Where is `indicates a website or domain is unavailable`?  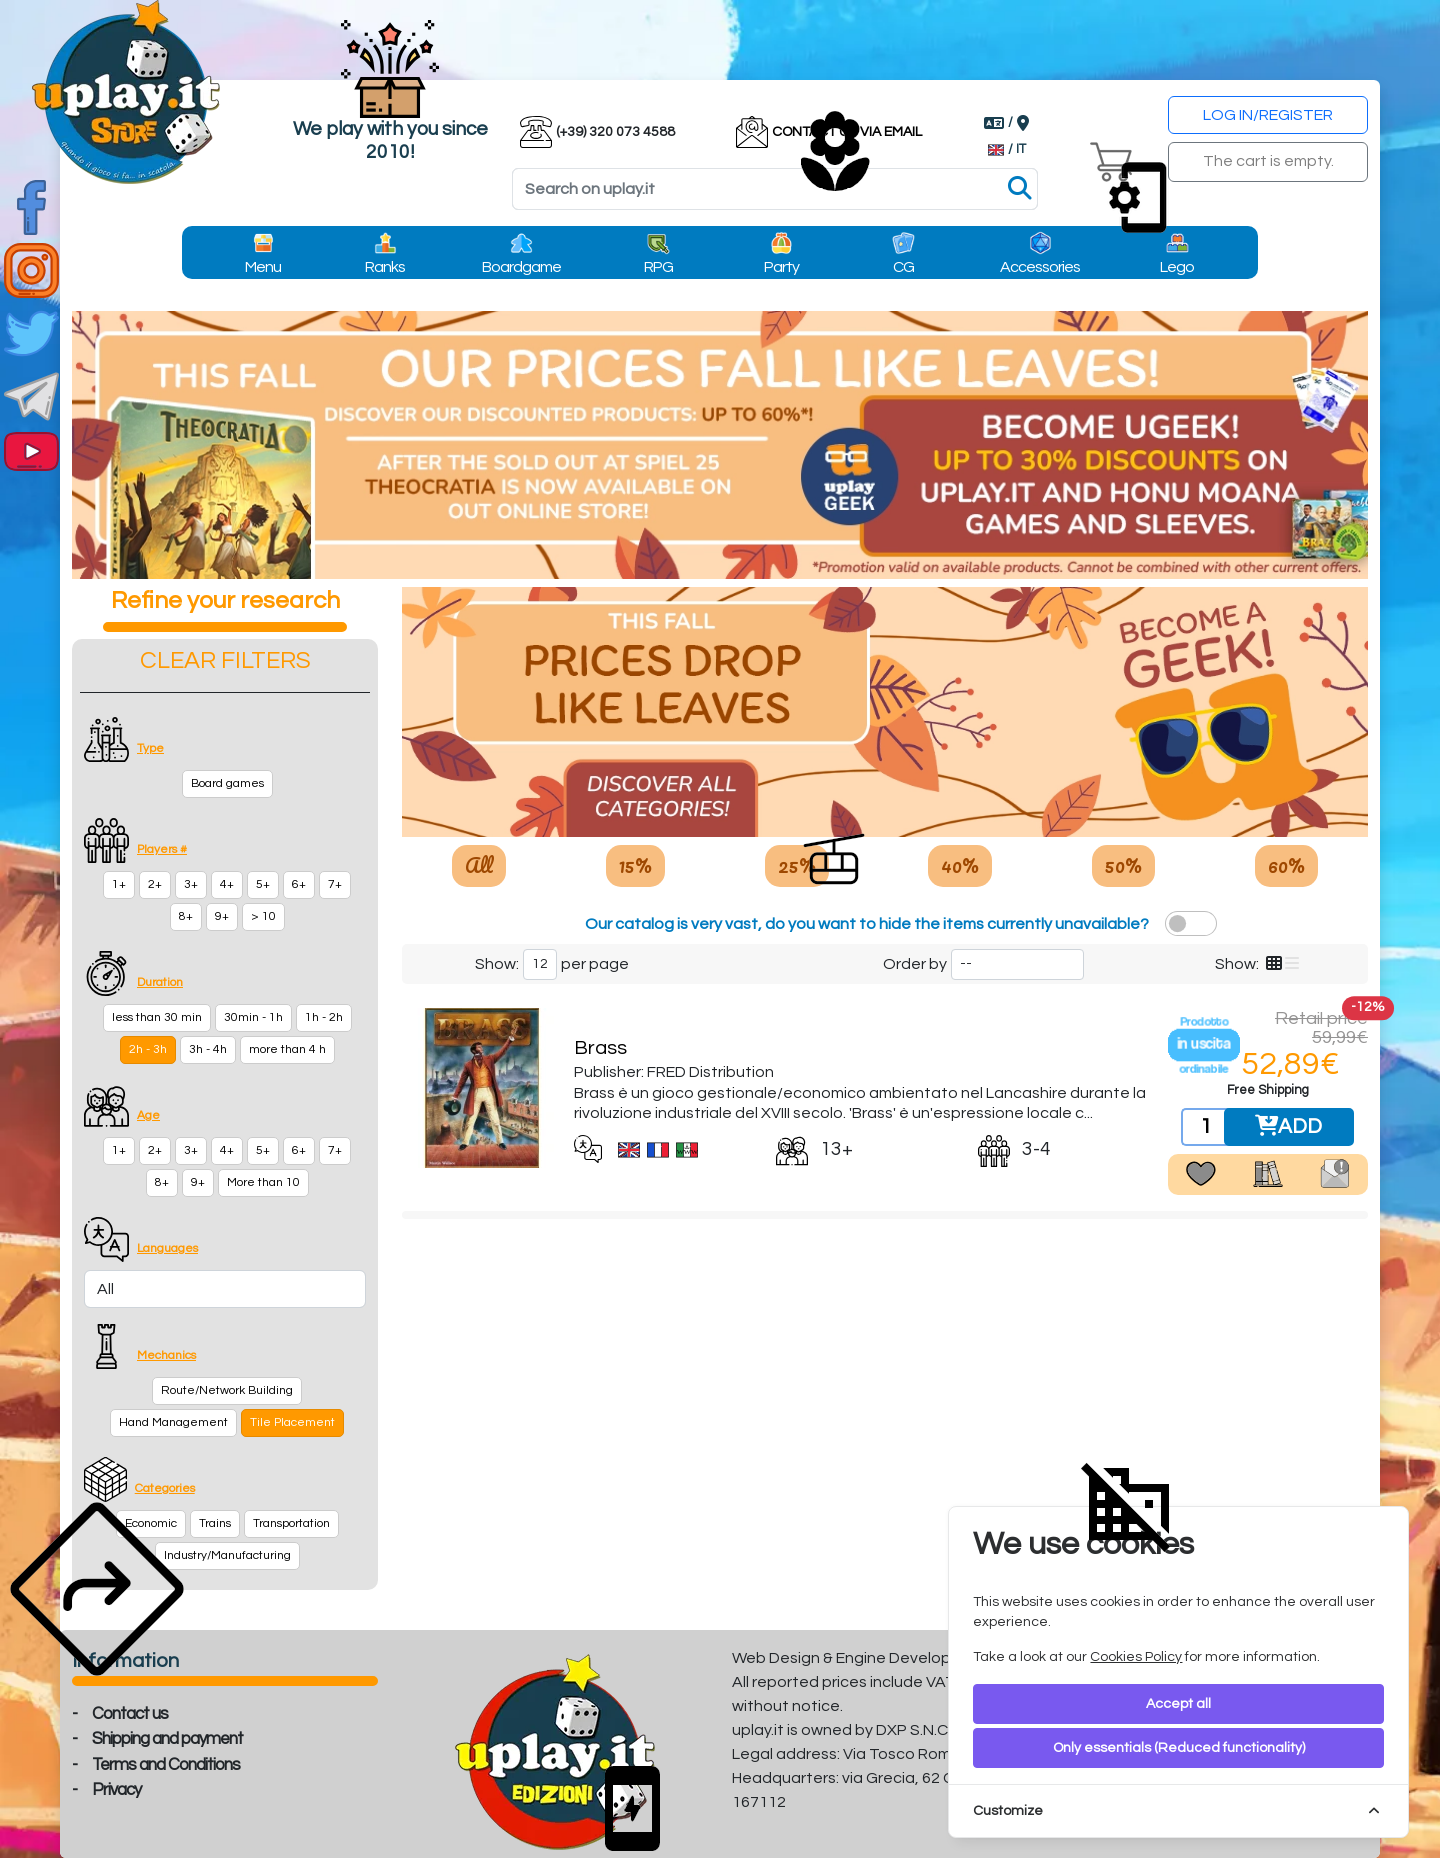
indicates a website or domain is unavailable is located at coordinates (1129, 1504).